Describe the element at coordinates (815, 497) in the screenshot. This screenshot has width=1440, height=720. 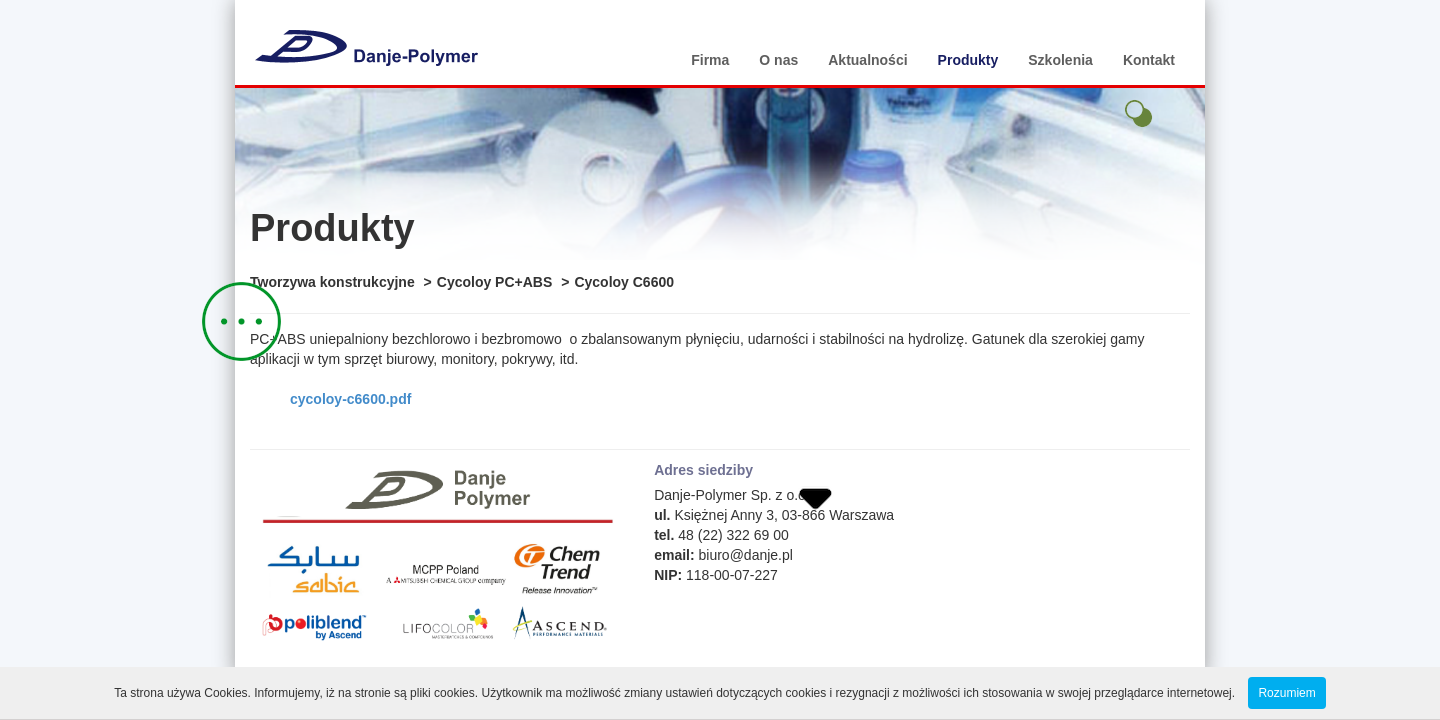
I see `expand dropdown menu` at that location.